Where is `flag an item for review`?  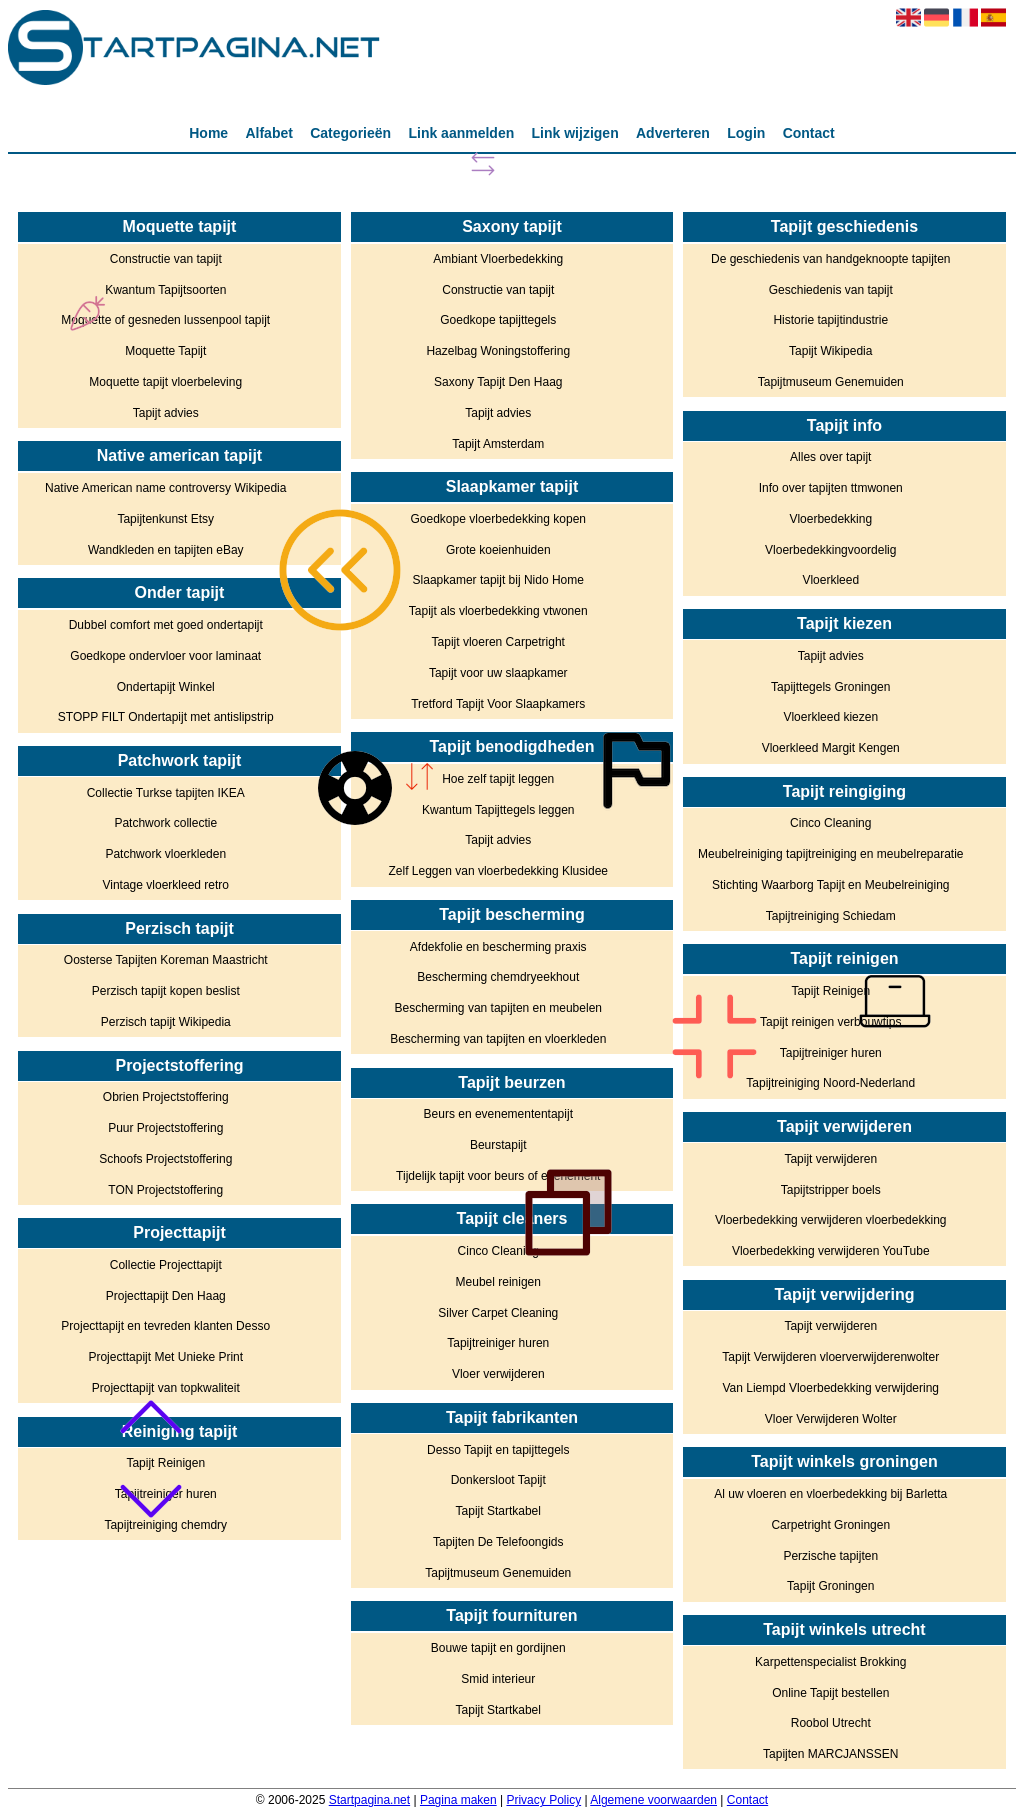
flag an item for review is located at coordinates (634, 768).